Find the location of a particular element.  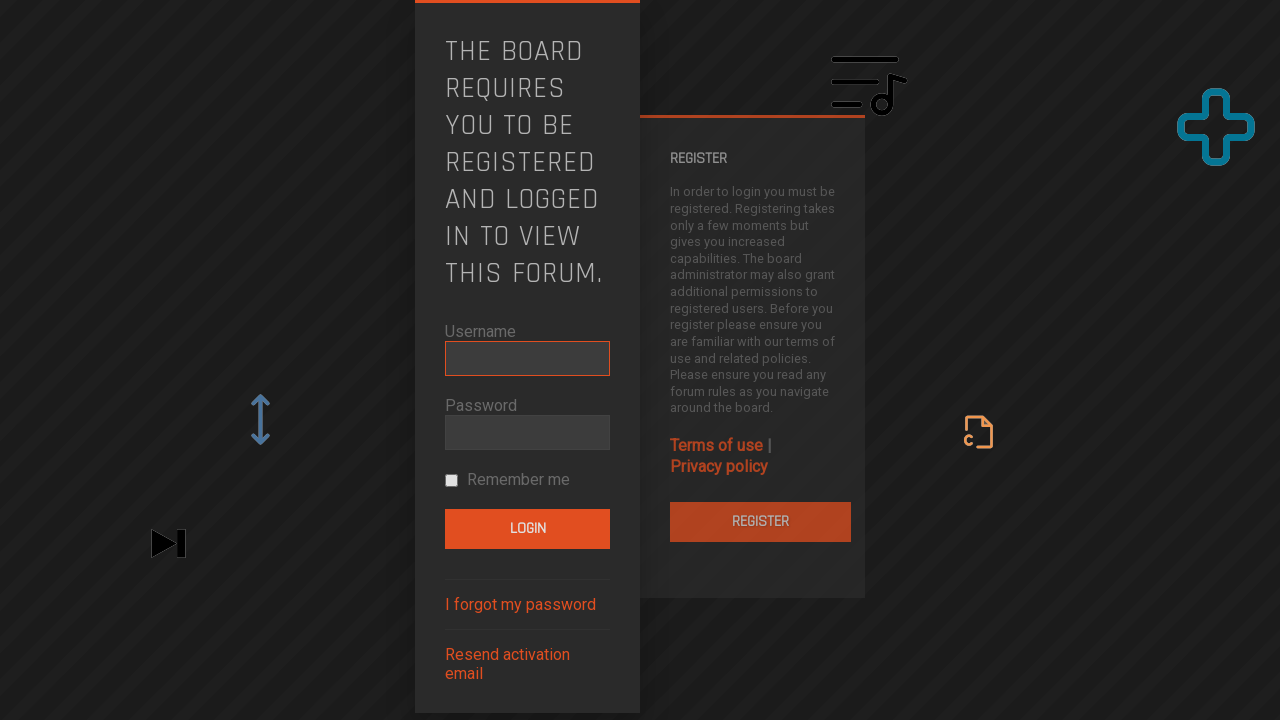

access health or medical features is located at coordinates (1216, 127).